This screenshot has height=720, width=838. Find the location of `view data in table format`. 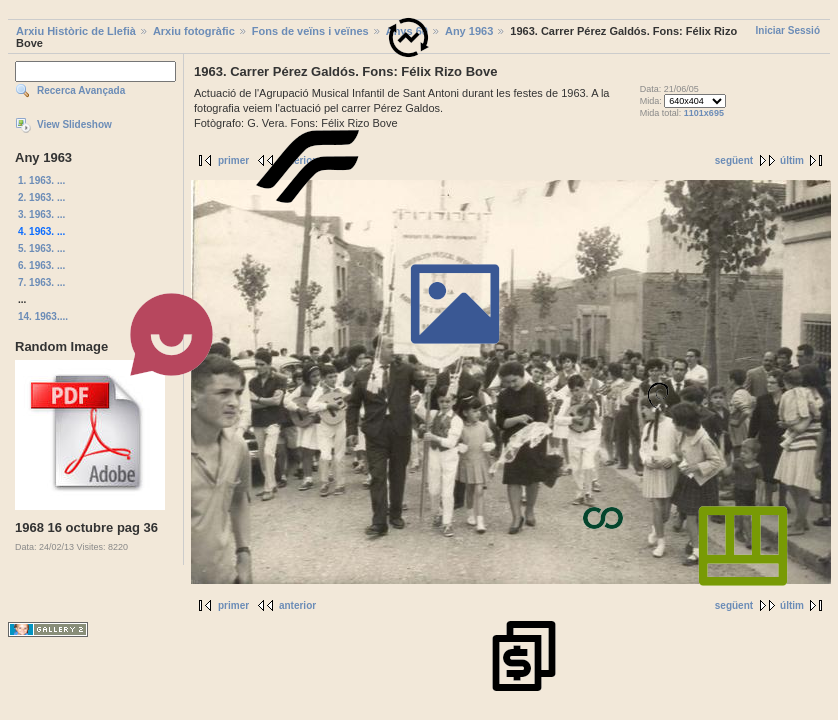

view data in table format is located at coordinates (743, 546).